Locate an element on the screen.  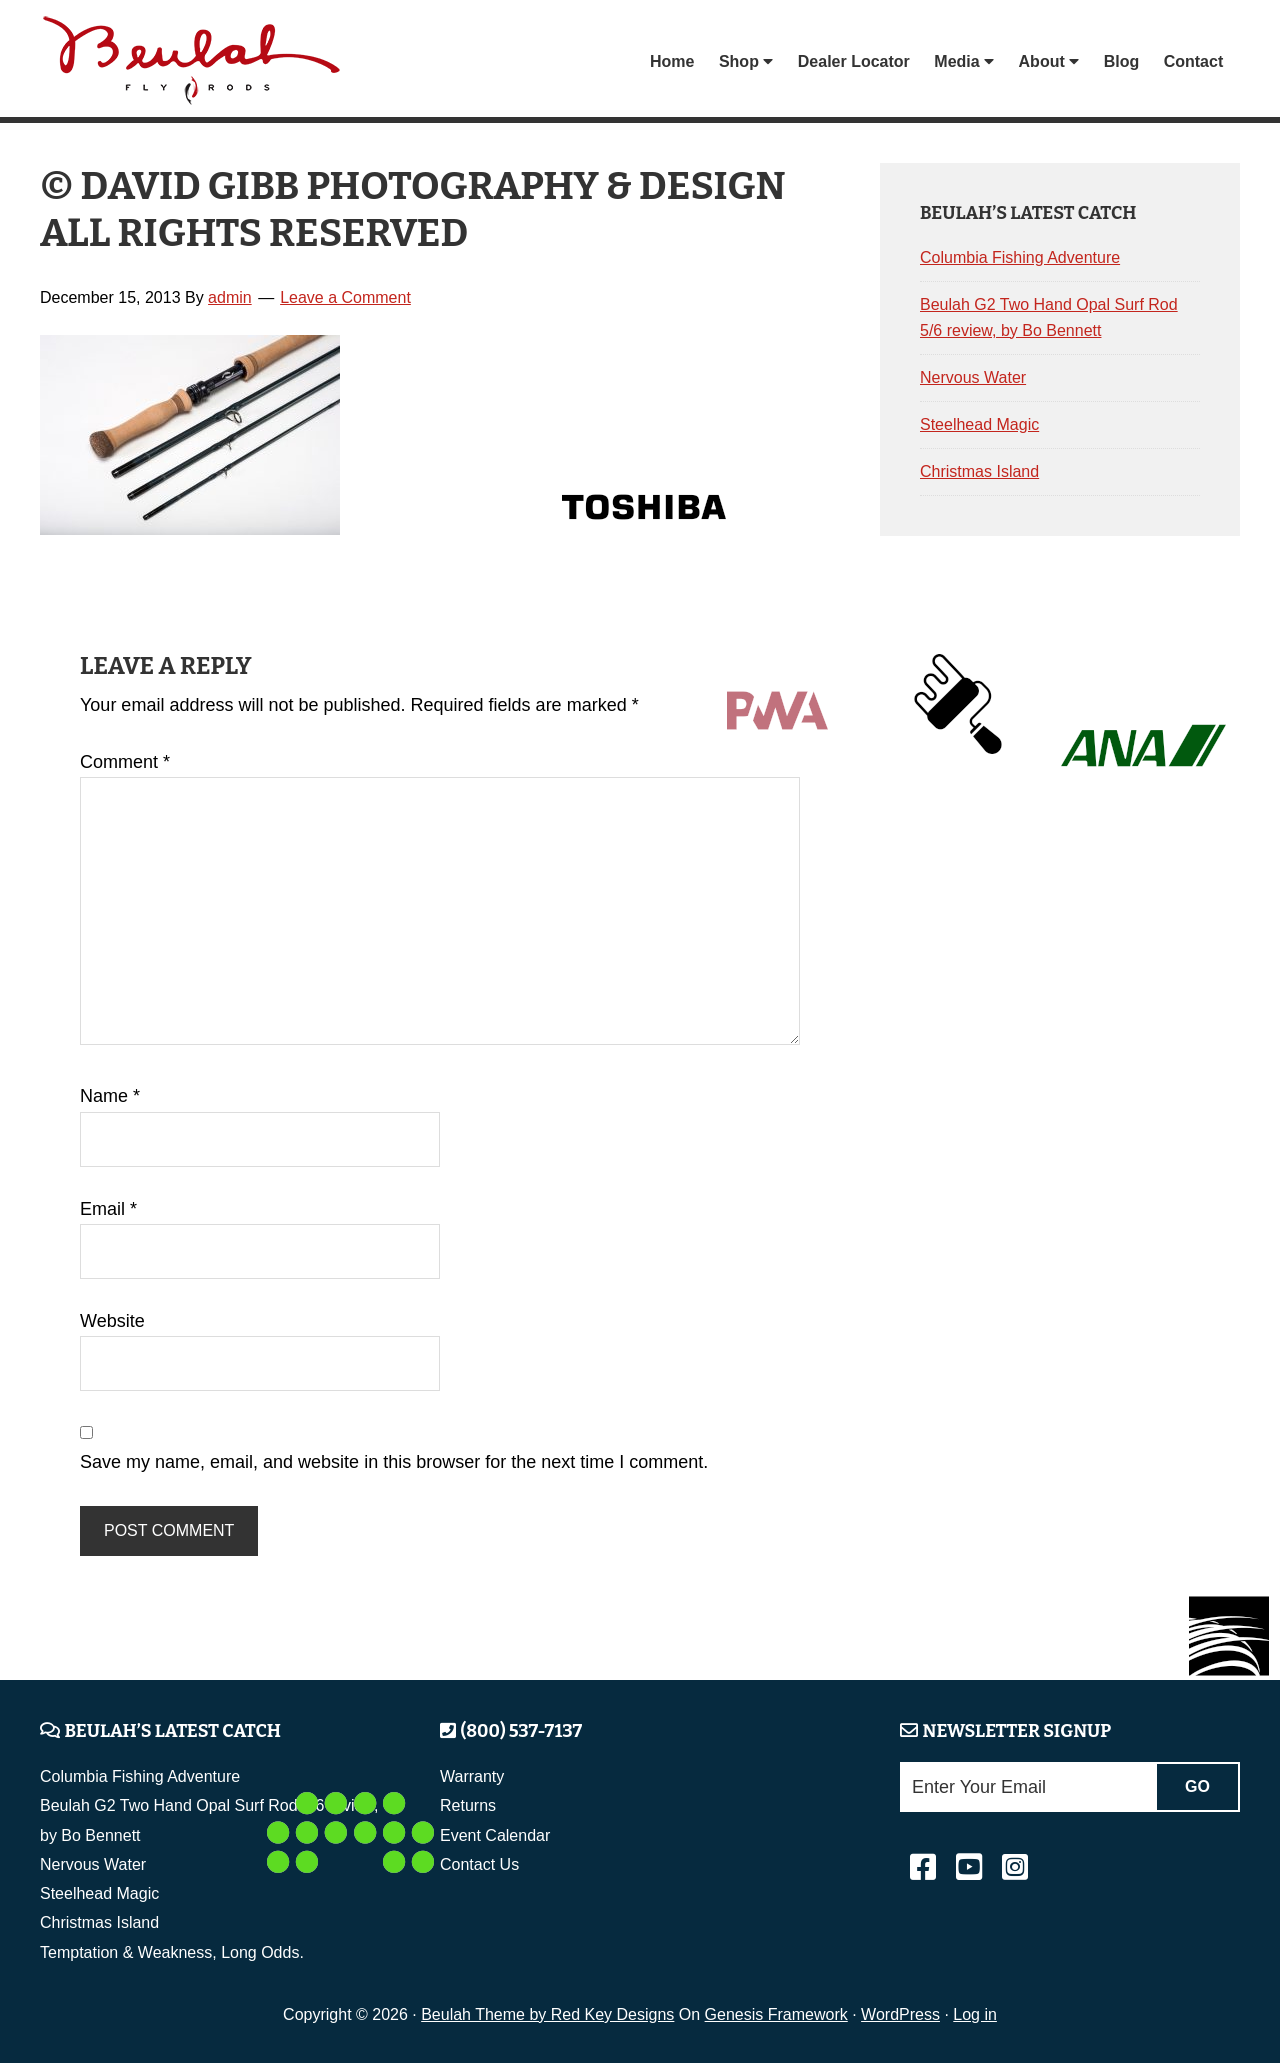
renovate dependency automation service is located at coordinates (958, 704).